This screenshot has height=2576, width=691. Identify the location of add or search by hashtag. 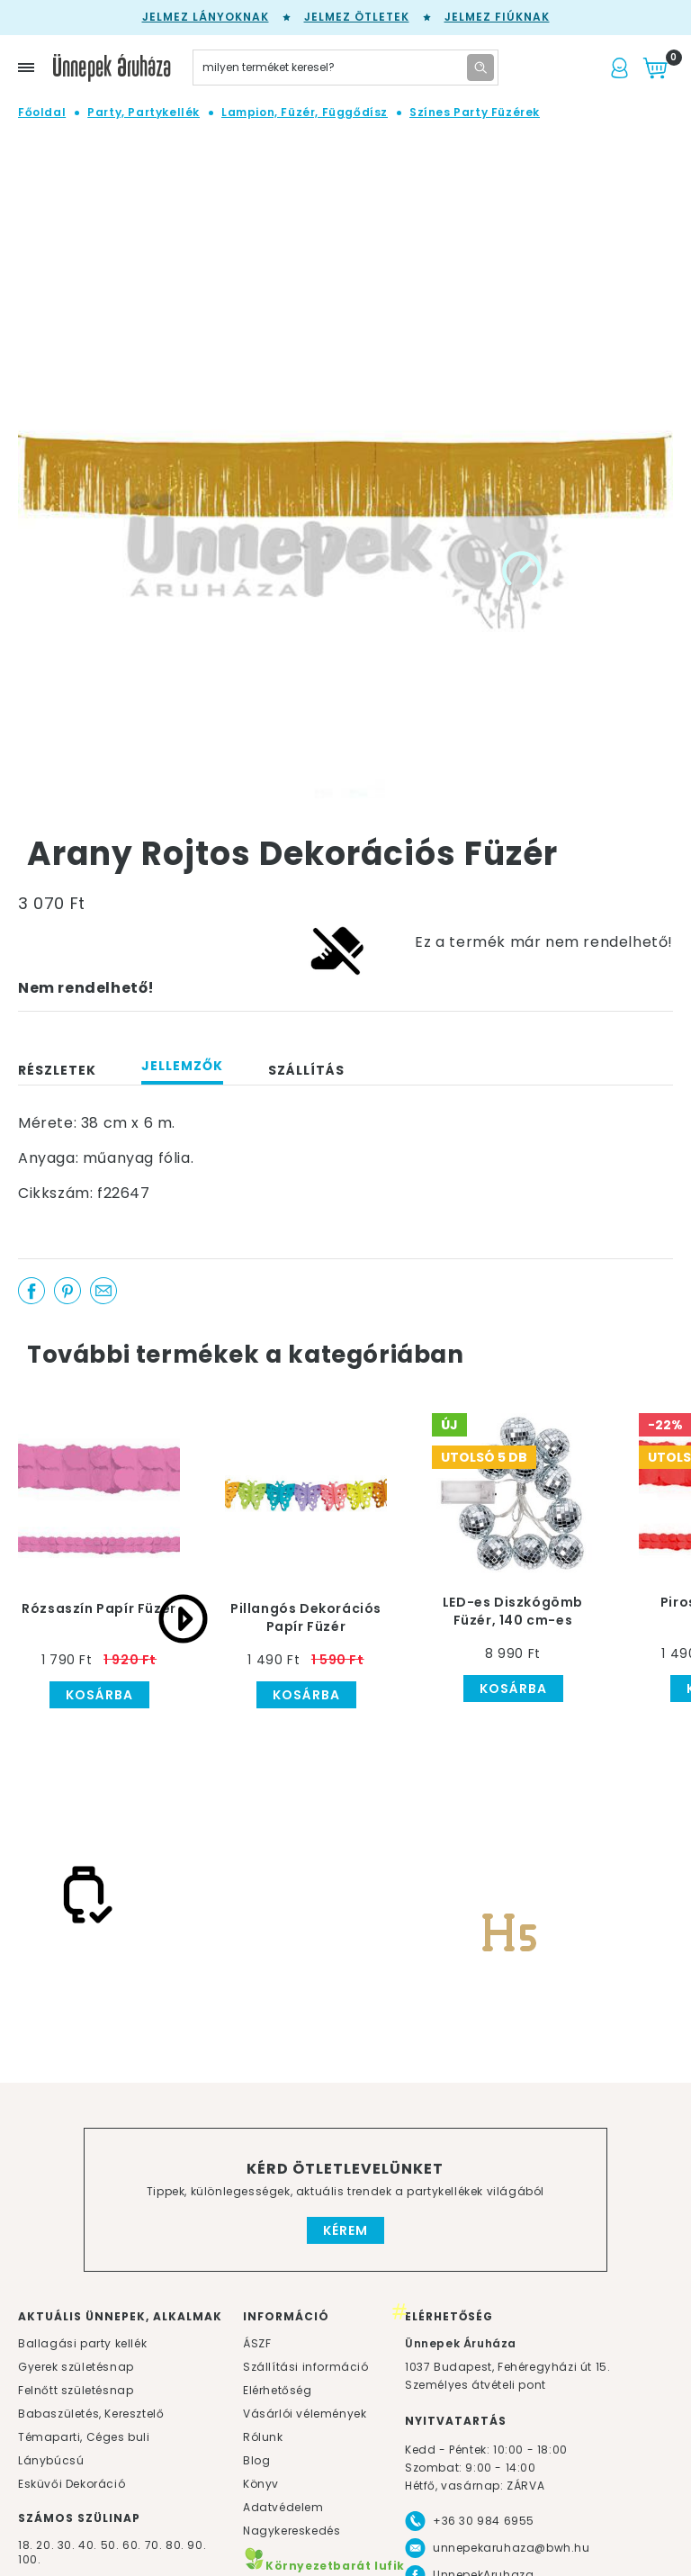
(399, 2311).